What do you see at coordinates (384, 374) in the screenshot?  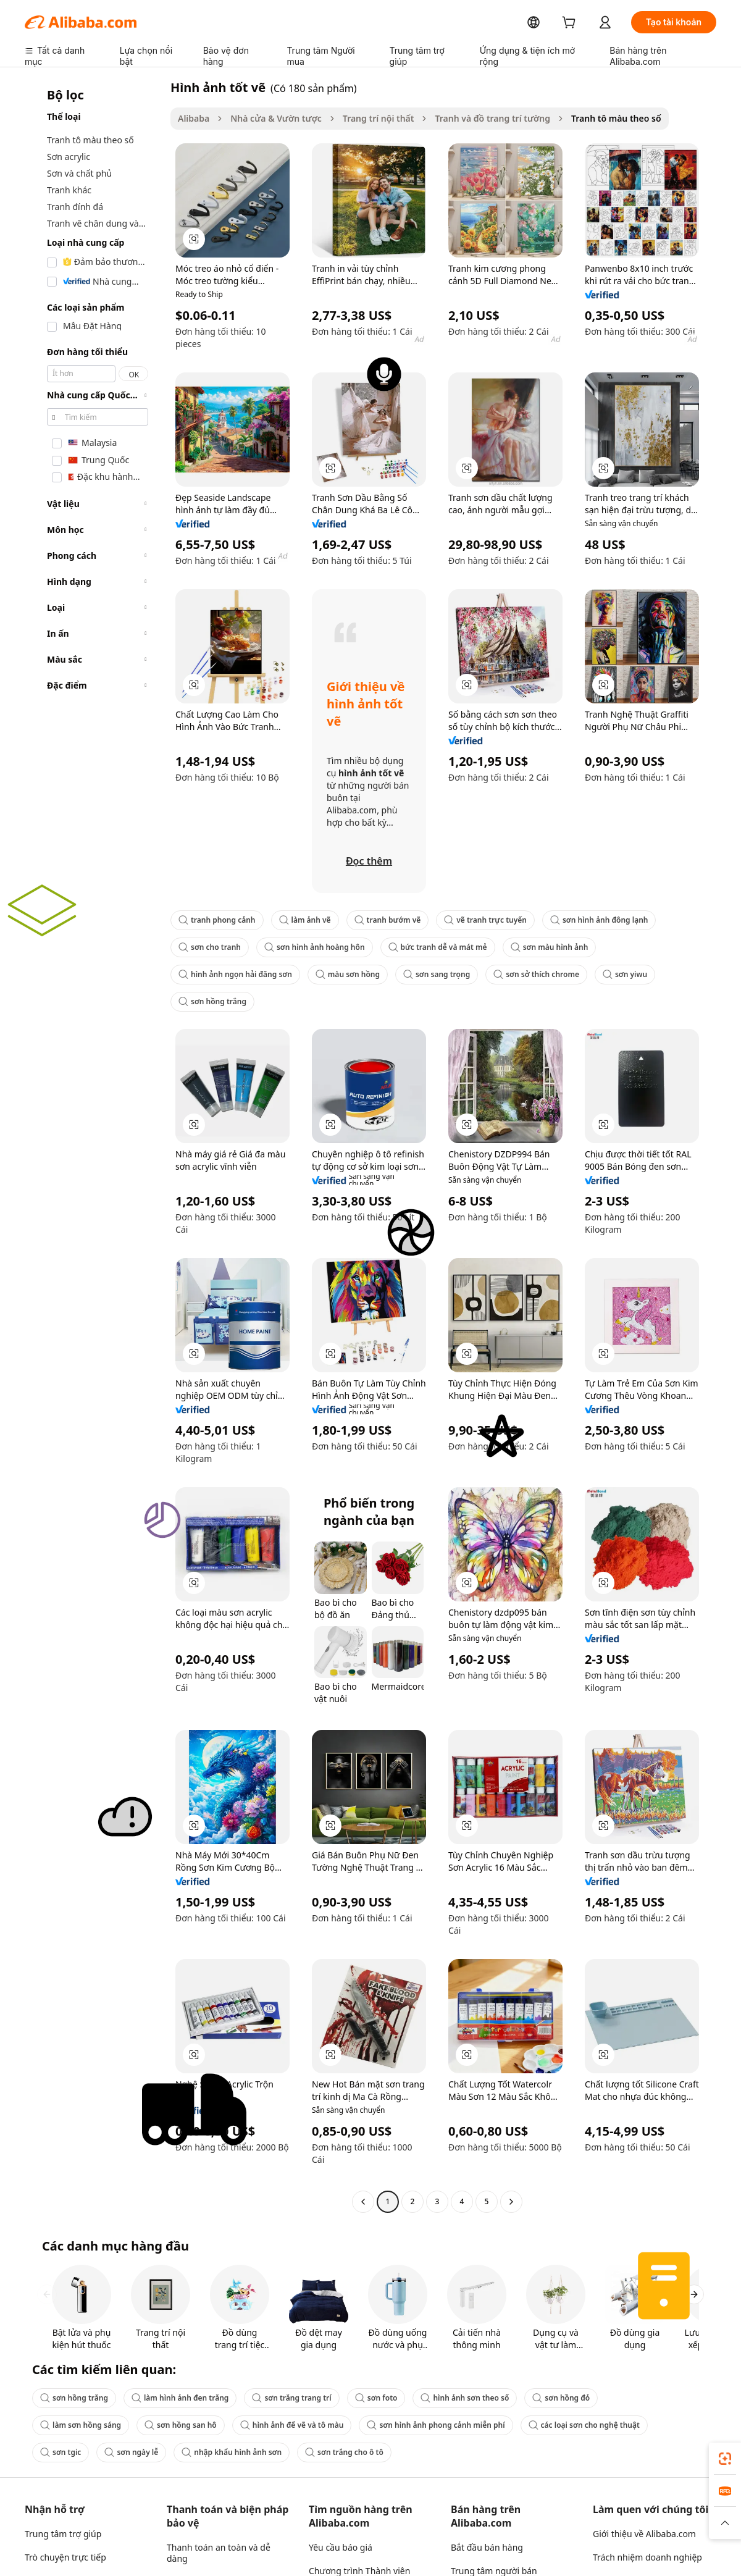 I see `tap to start voice recording` at bounding box center [384, 374].